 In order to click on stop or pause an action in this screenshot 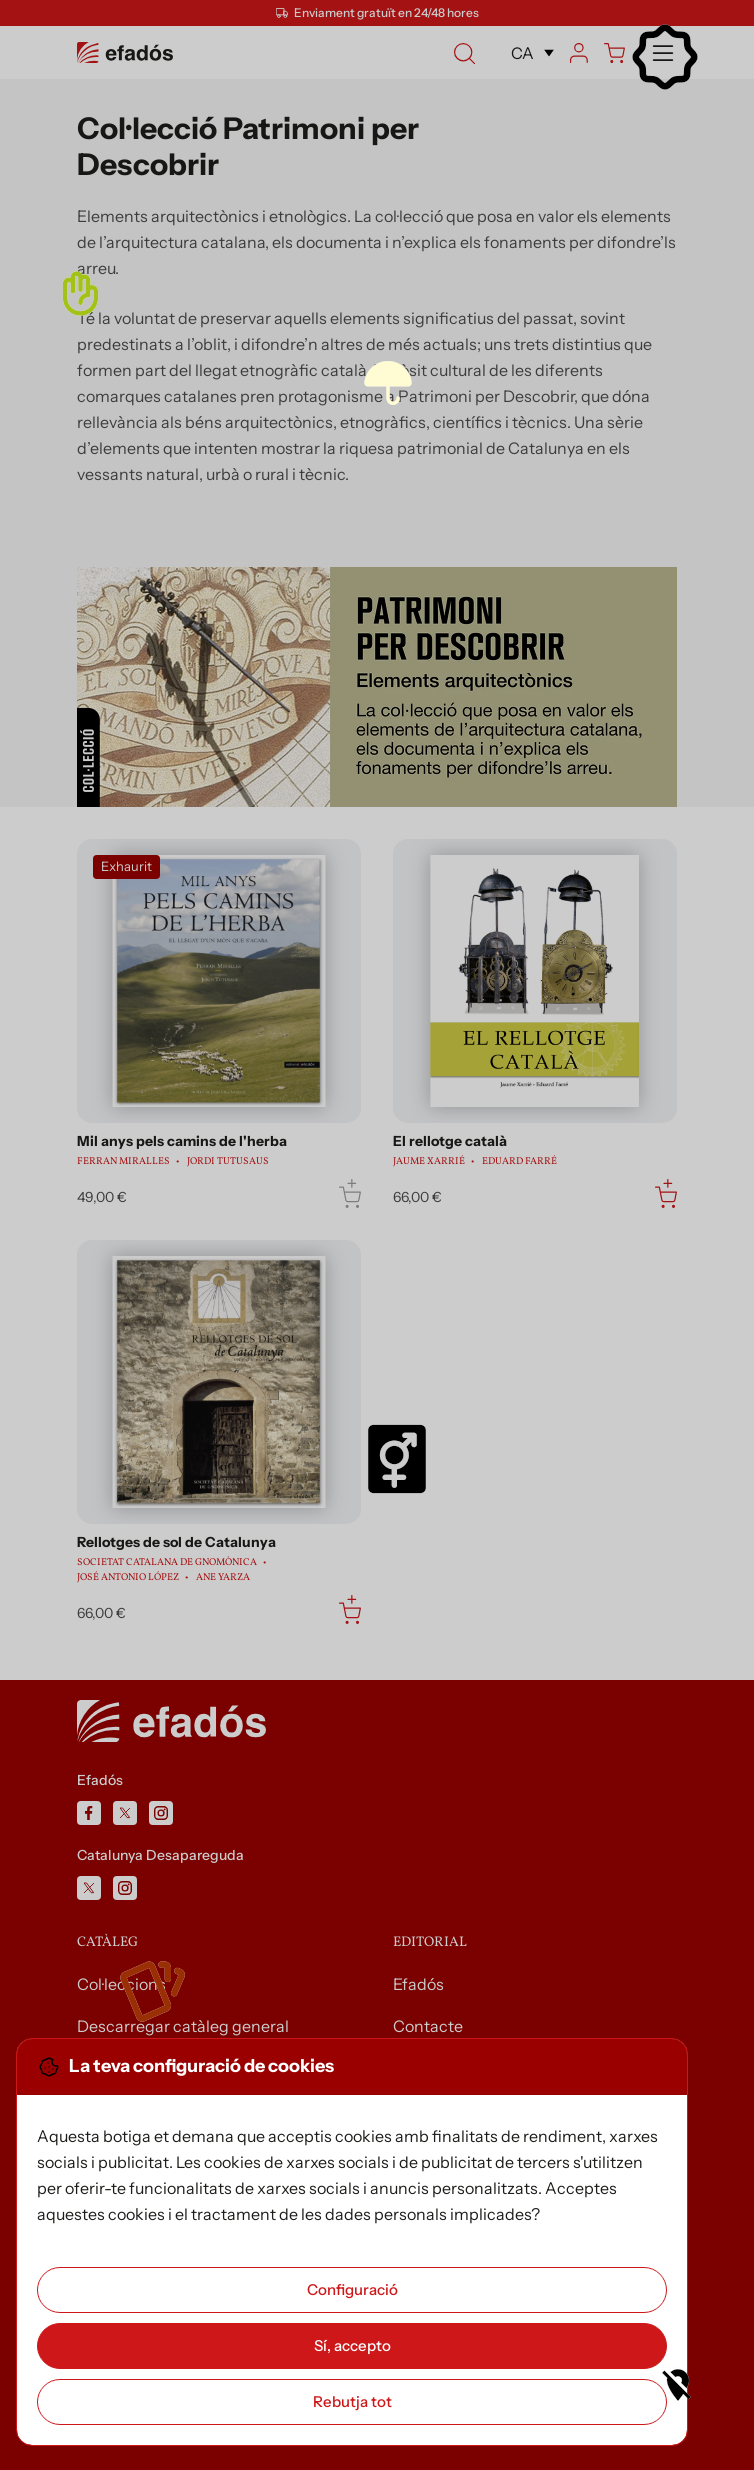, I will do `click(80, 293)`.